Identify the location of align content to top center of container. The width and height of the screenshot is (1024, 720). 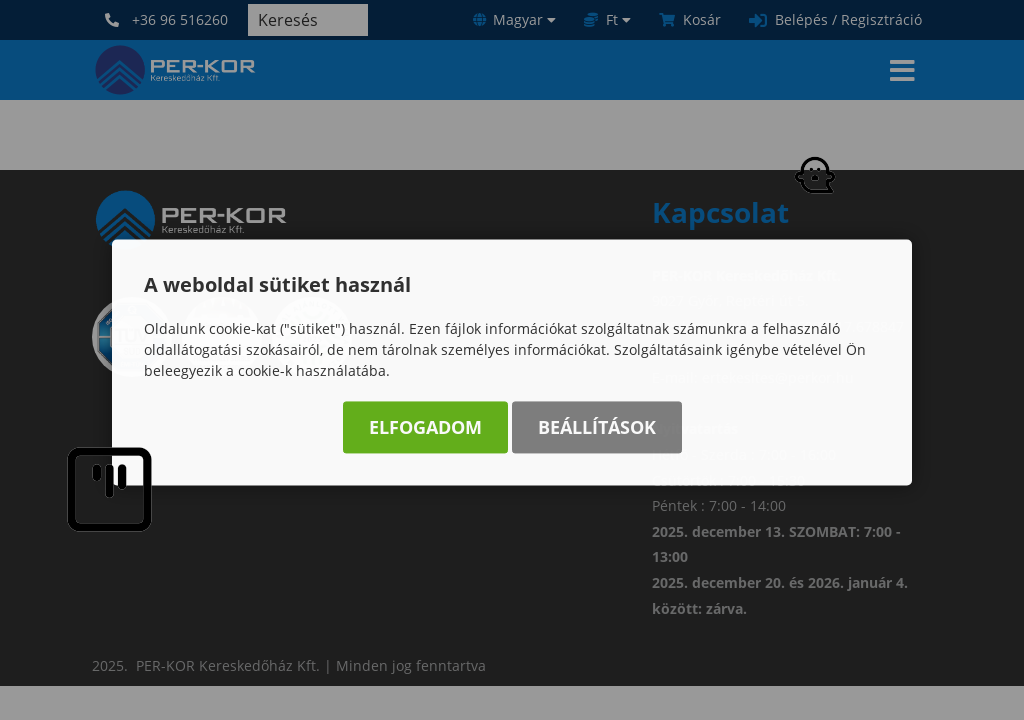
(109, 489).